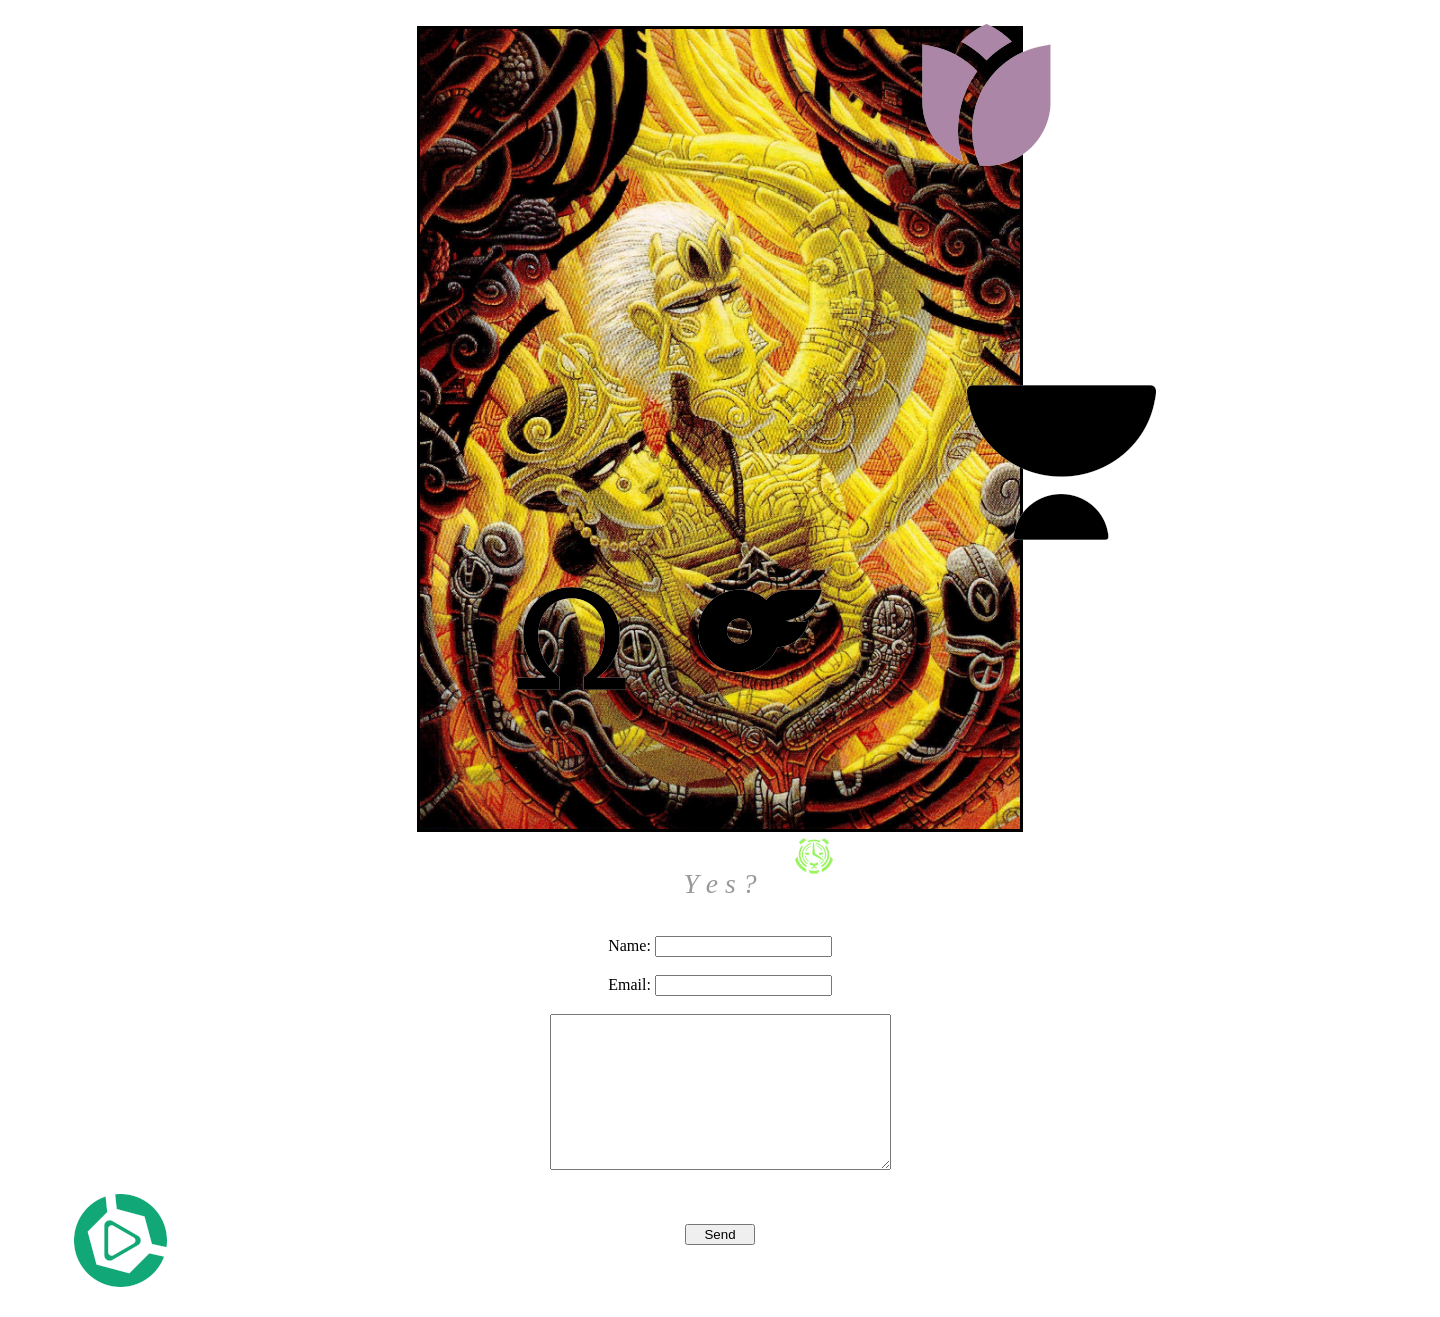 The image size is (1440, 1317). What do you see at coordinates (120, 1240) in the screenshot?
I see `gradle play publisher logo` at bounding box center [120, 1240].